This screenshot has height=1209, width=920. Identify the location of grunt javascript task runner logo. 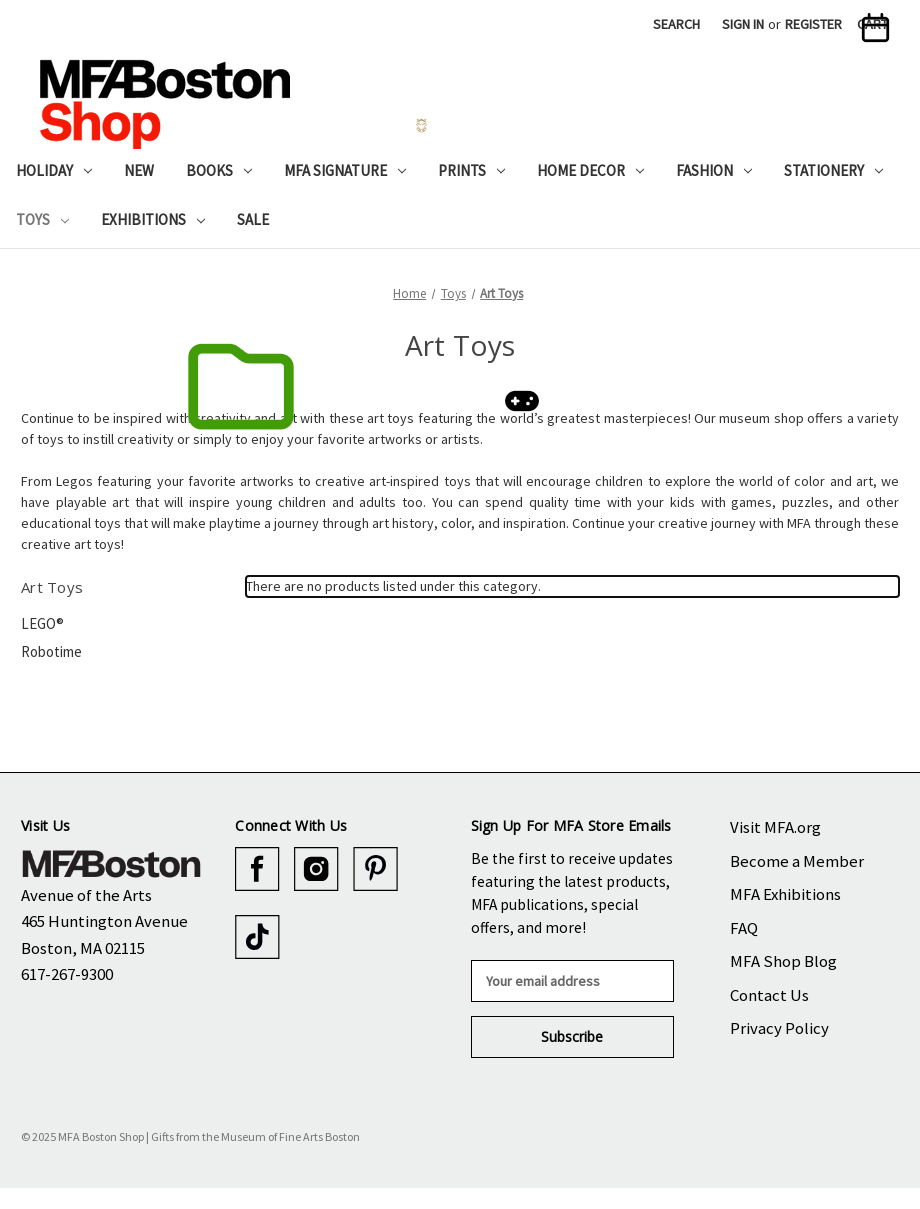
(421, 125).